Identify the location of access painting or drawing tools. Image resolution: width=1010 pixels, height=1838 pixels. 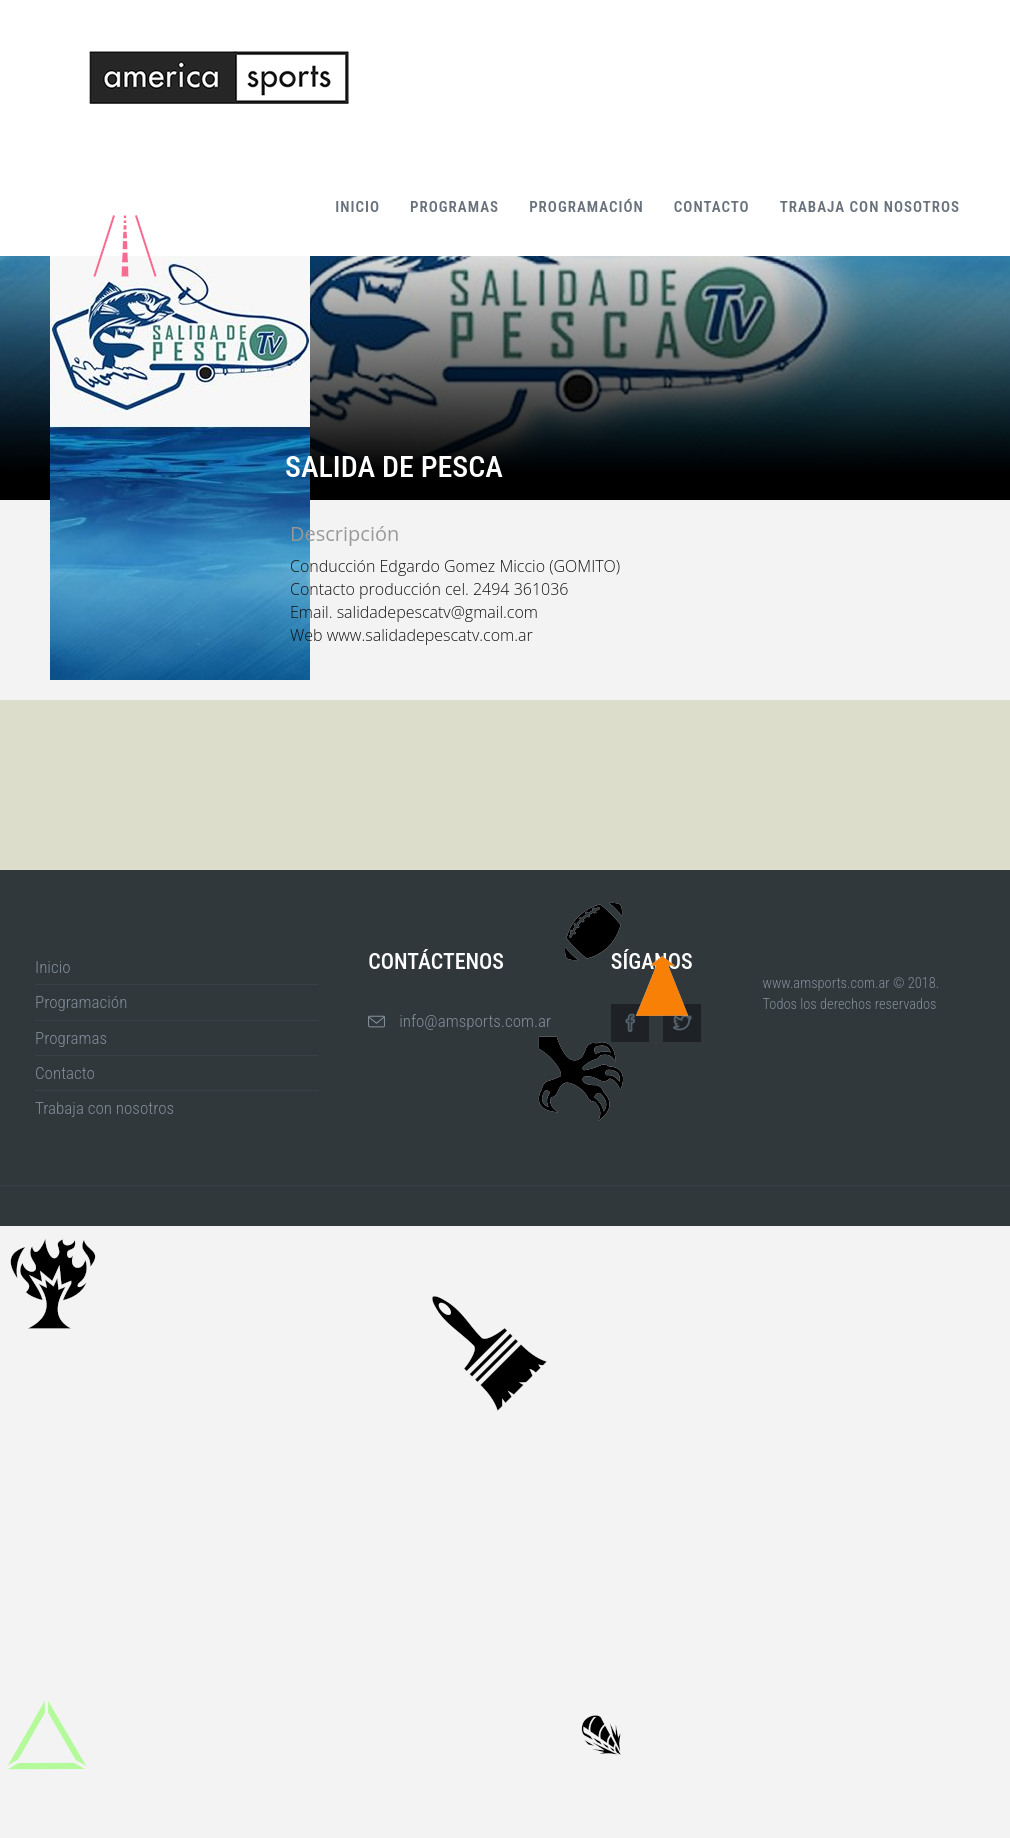
(489, 1353).